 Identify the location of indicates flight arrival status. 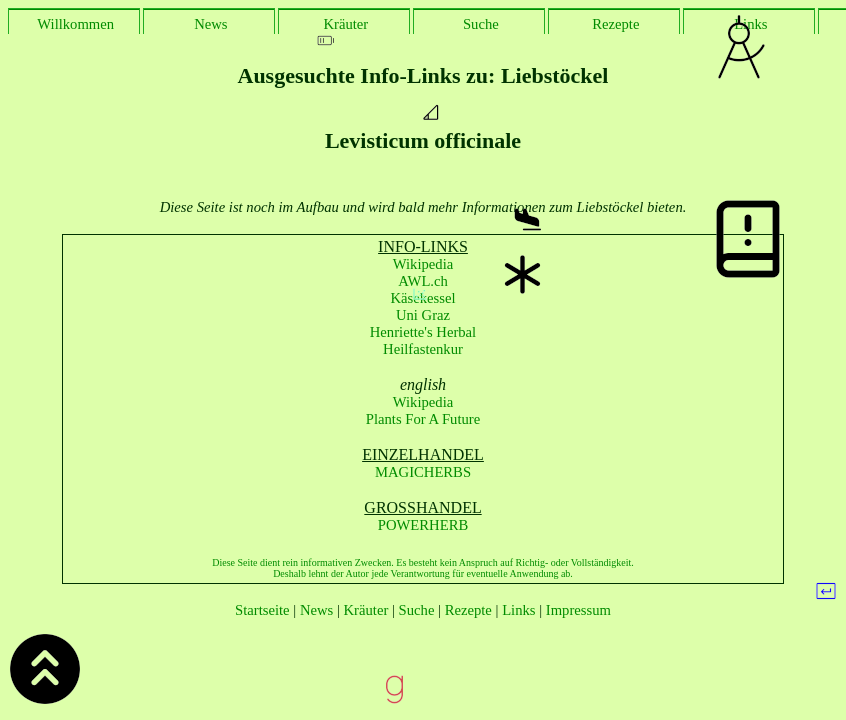
(526, 219).